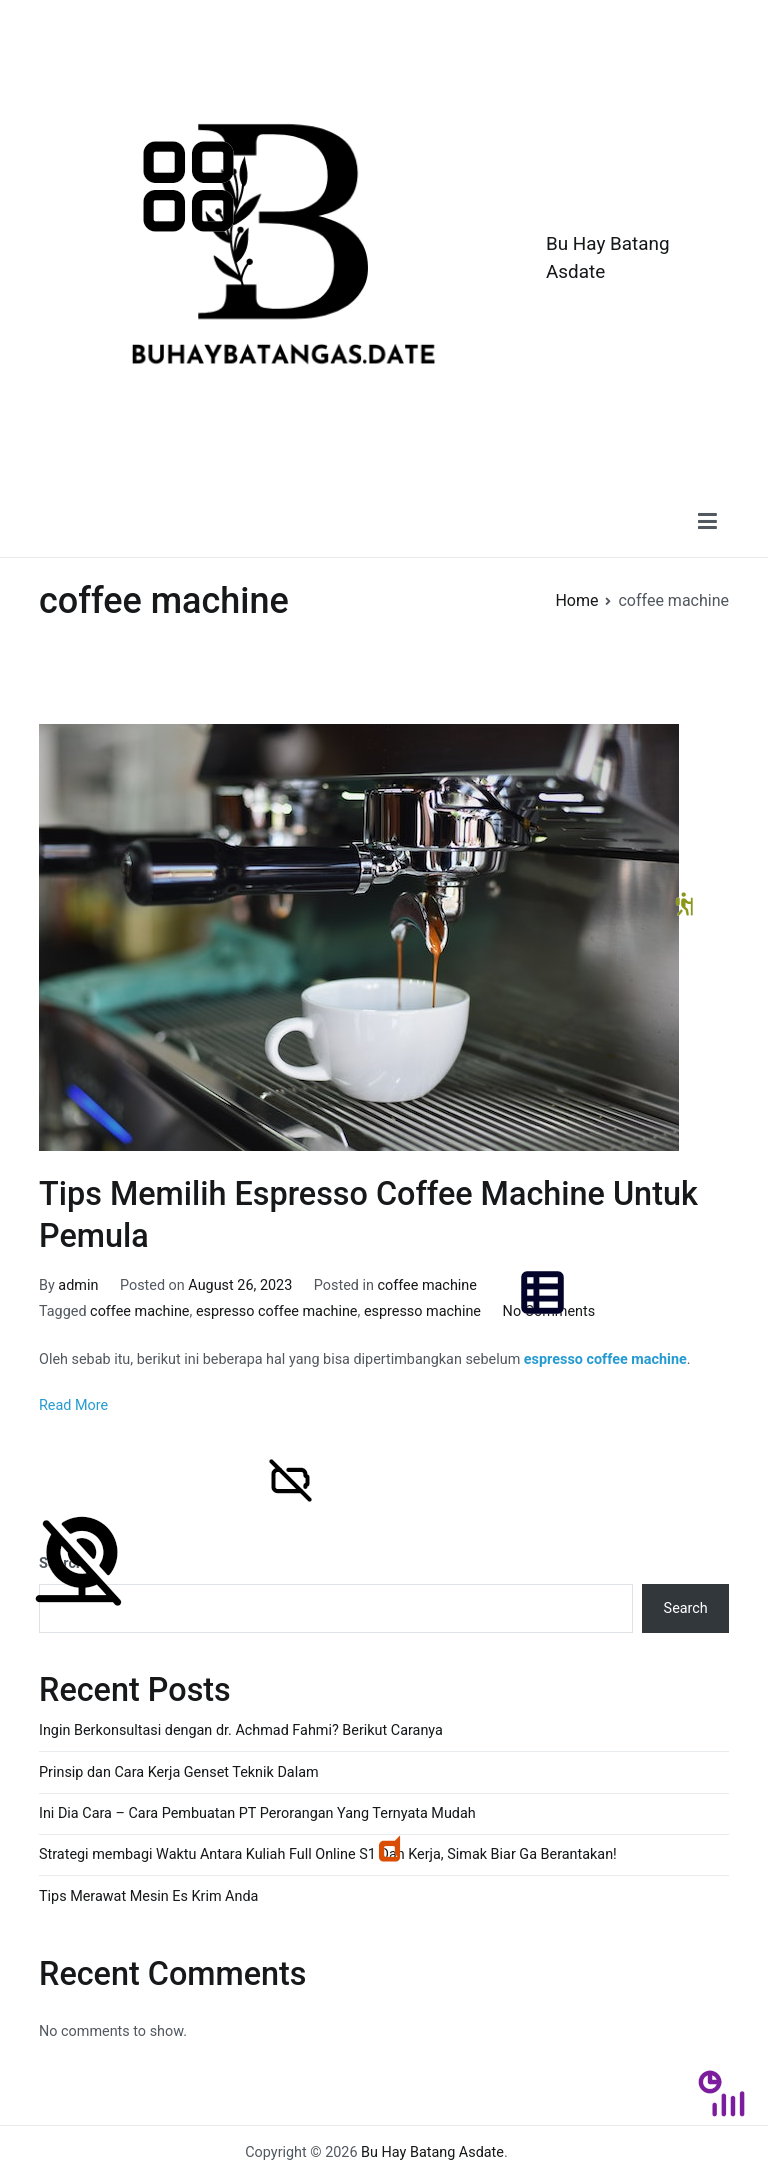  Describe the element at coordinates (389, 1848) in the screenshot. I see `dashcube brand logo` at that location.